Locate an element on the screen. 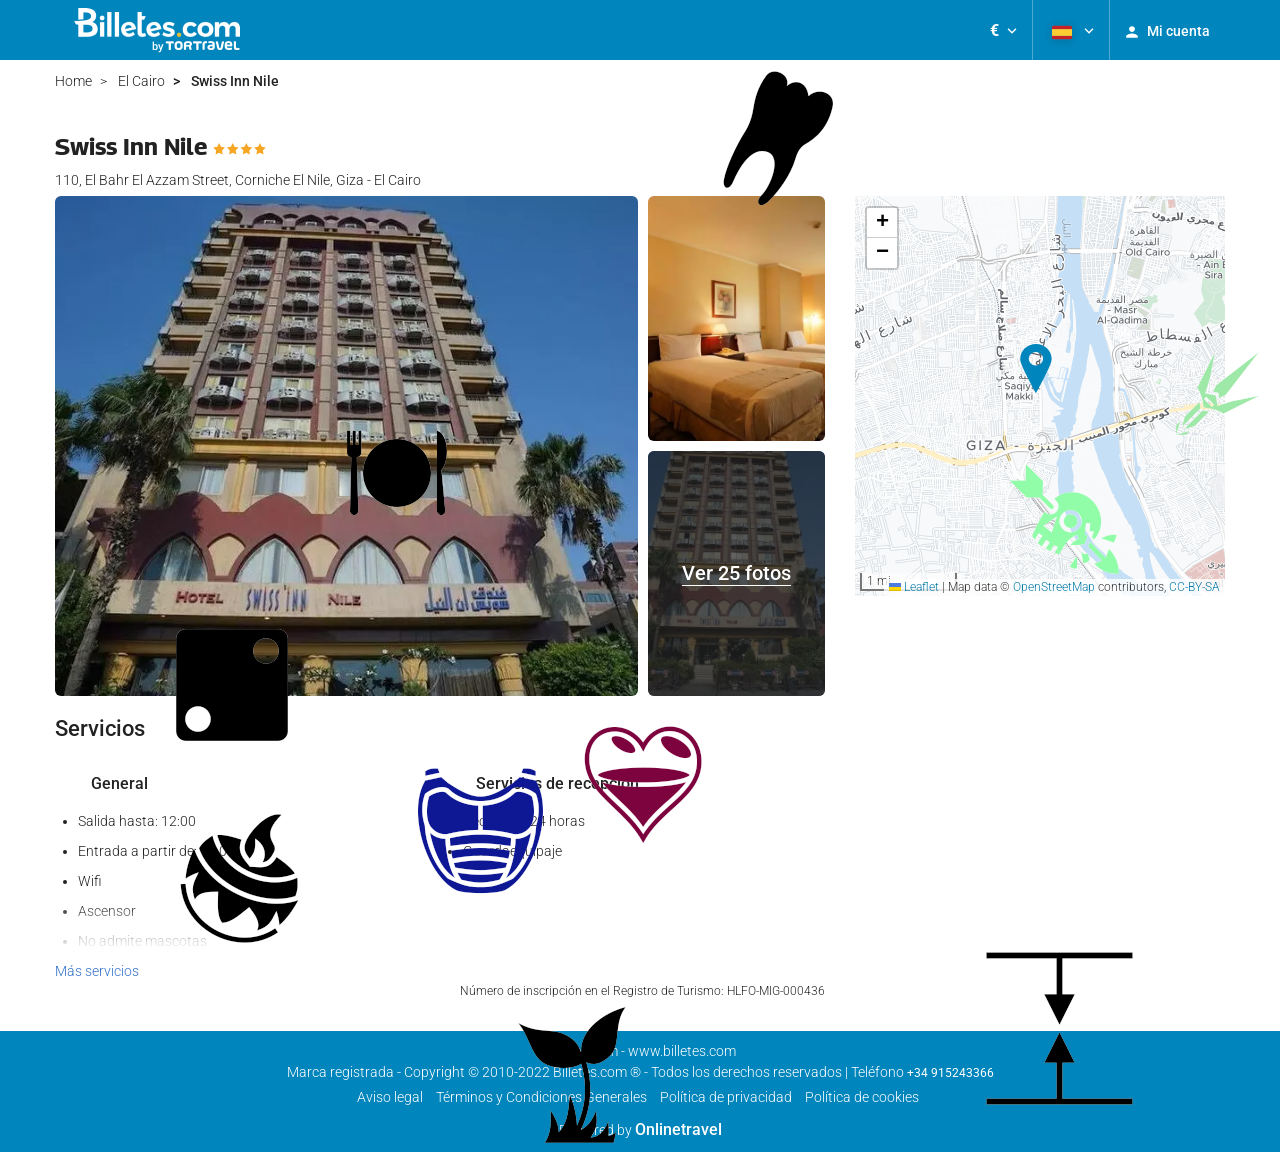 This screenshot has height=1152, width=1280. view meal or dining options is located at coordinates (397, 473).